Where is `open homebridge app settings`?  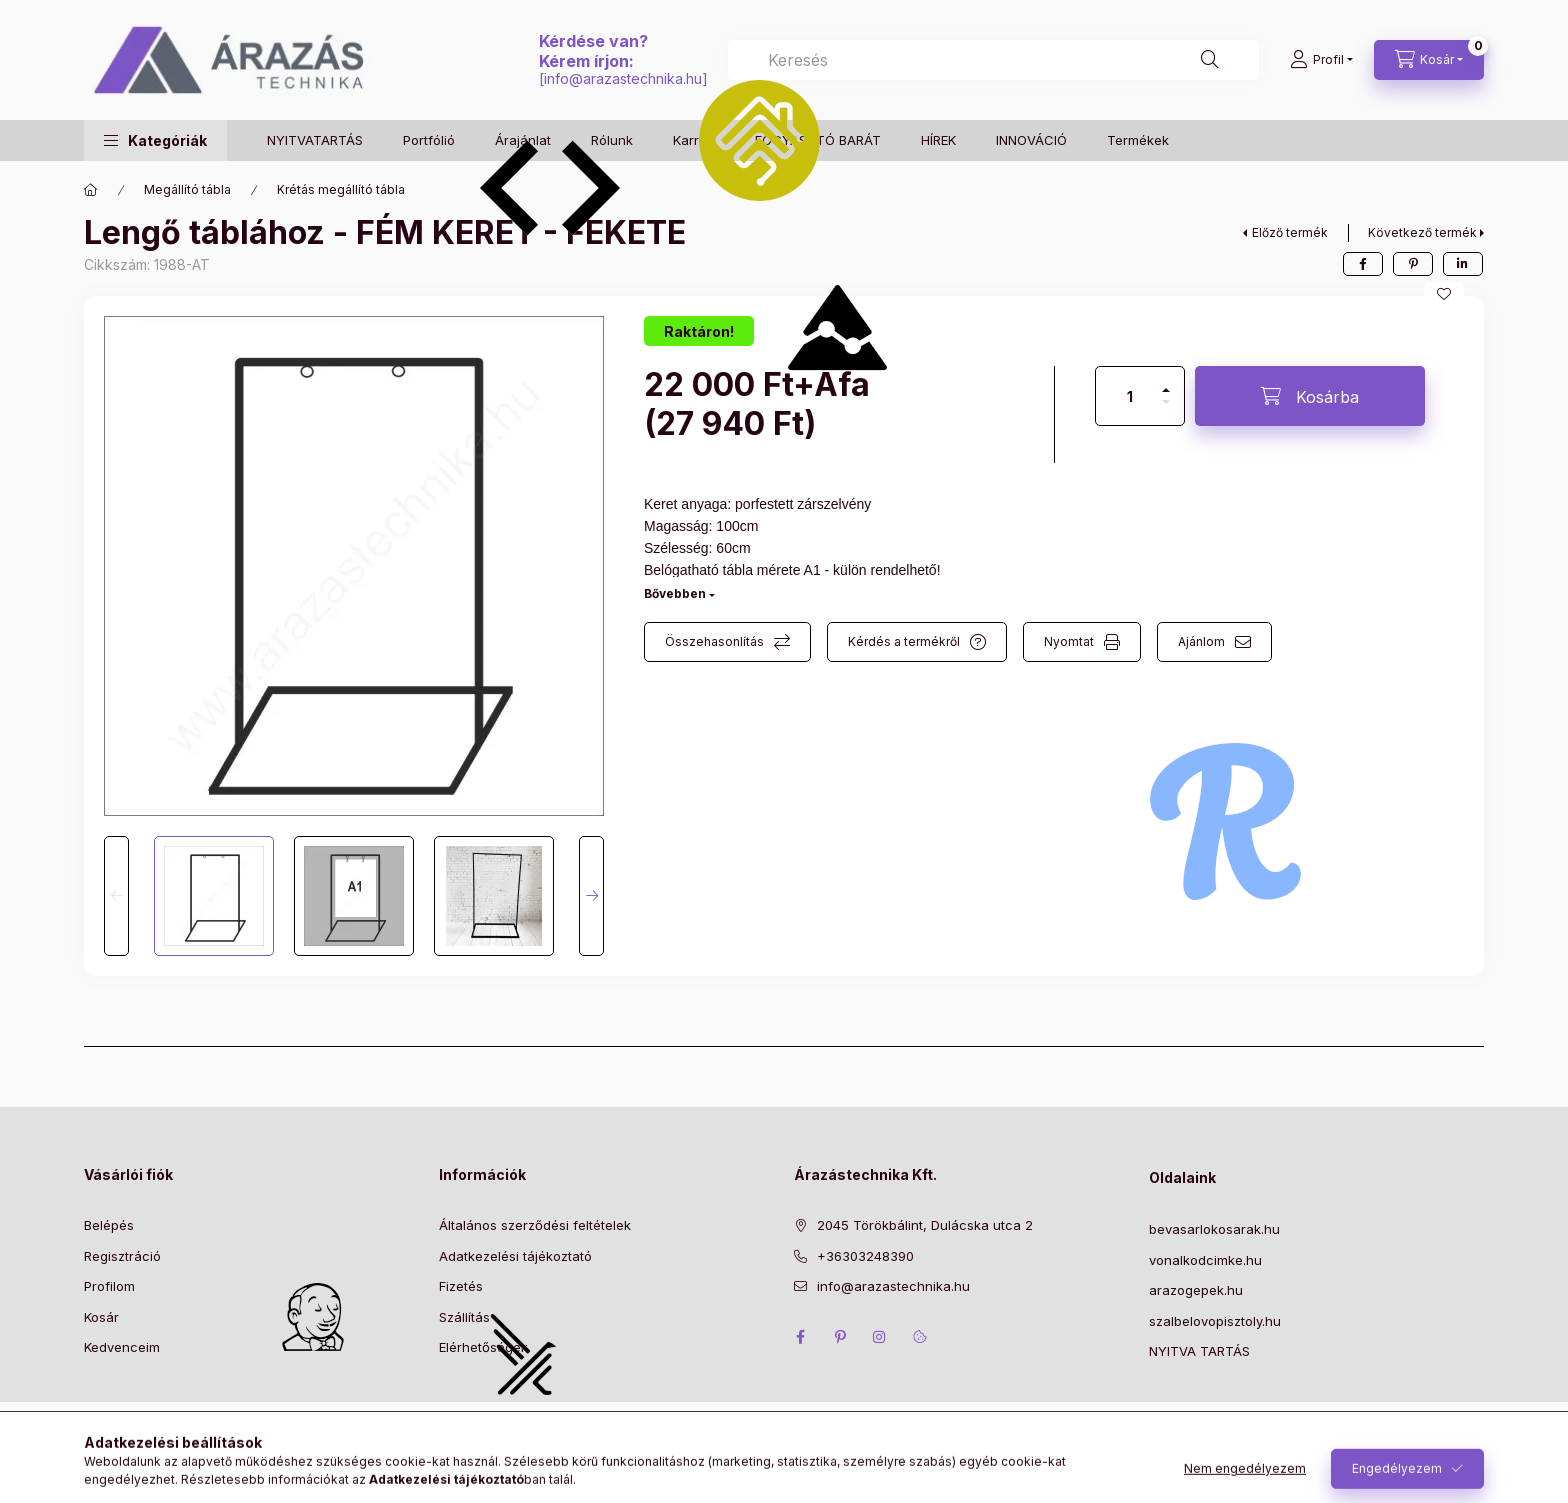 open homebridge app settings is located at coordinates (759, 140).